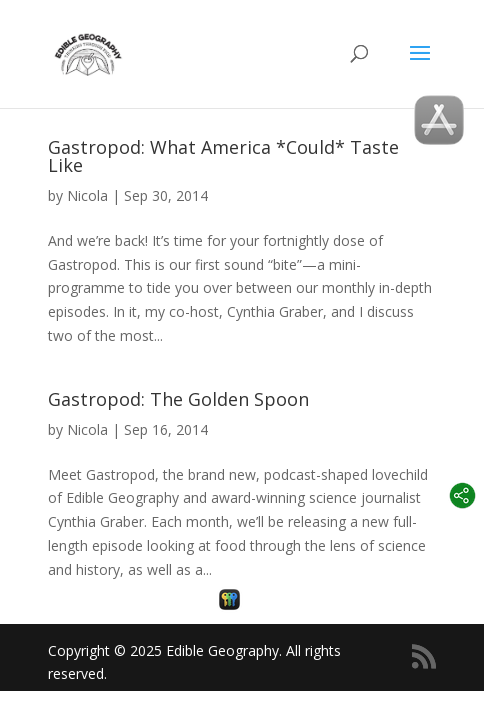 This screenshot has width=484, height=720. What do you see at coordinates (229, 599) in the screenshot?
I see `open the passwords app` at bounding box center [229, 599].